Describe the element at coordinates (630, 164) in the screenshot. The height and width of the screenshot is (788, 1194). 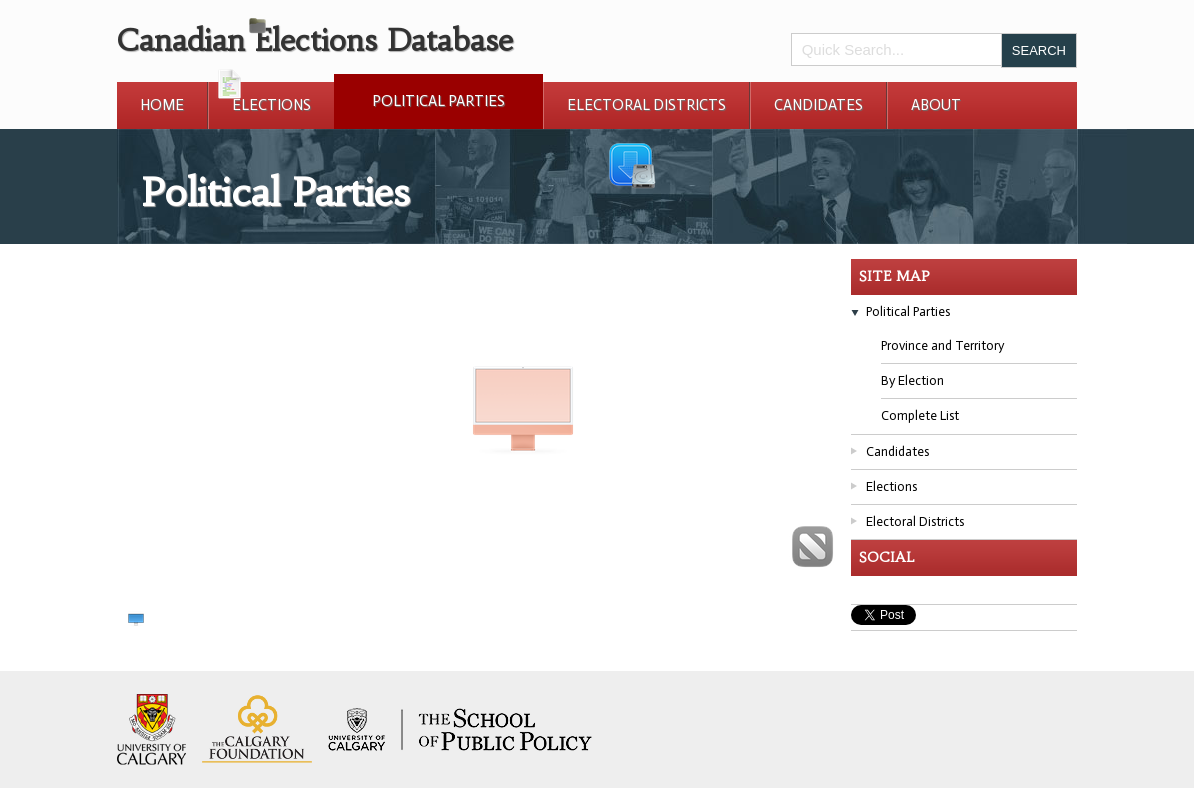
I see `install or update system software` at that location.